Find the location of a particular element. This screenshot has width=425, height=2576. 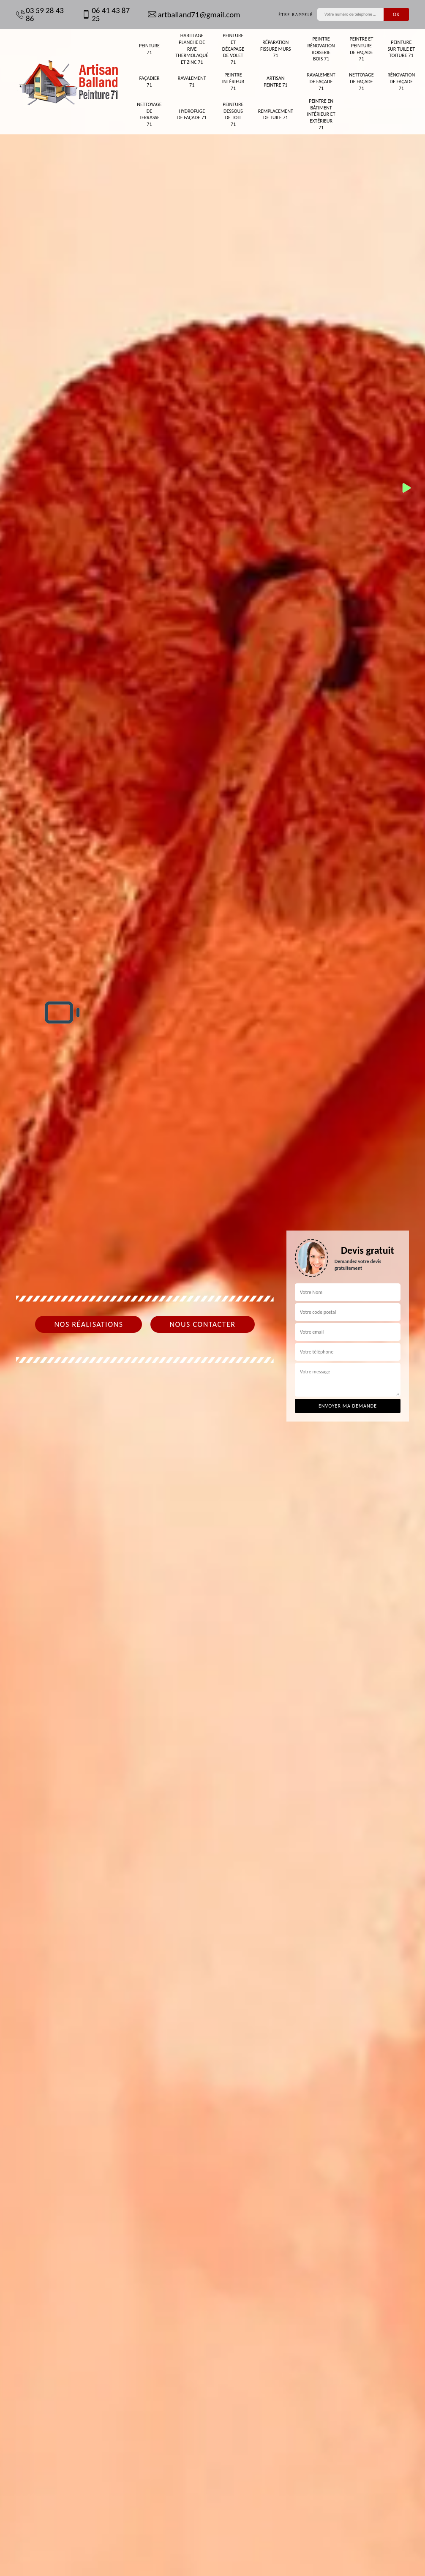

indicates current battery level is located at coordinates (62, 1012).